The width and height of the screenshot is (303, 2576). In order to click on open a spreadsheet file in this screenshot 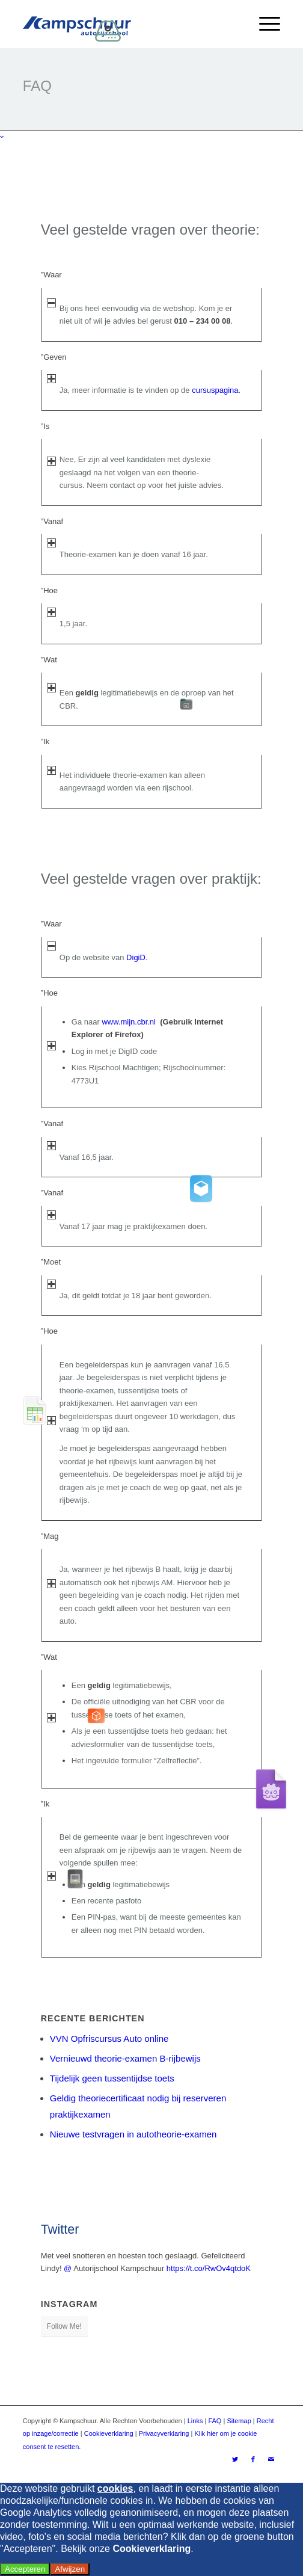, I will do `click(34, 1410)`.